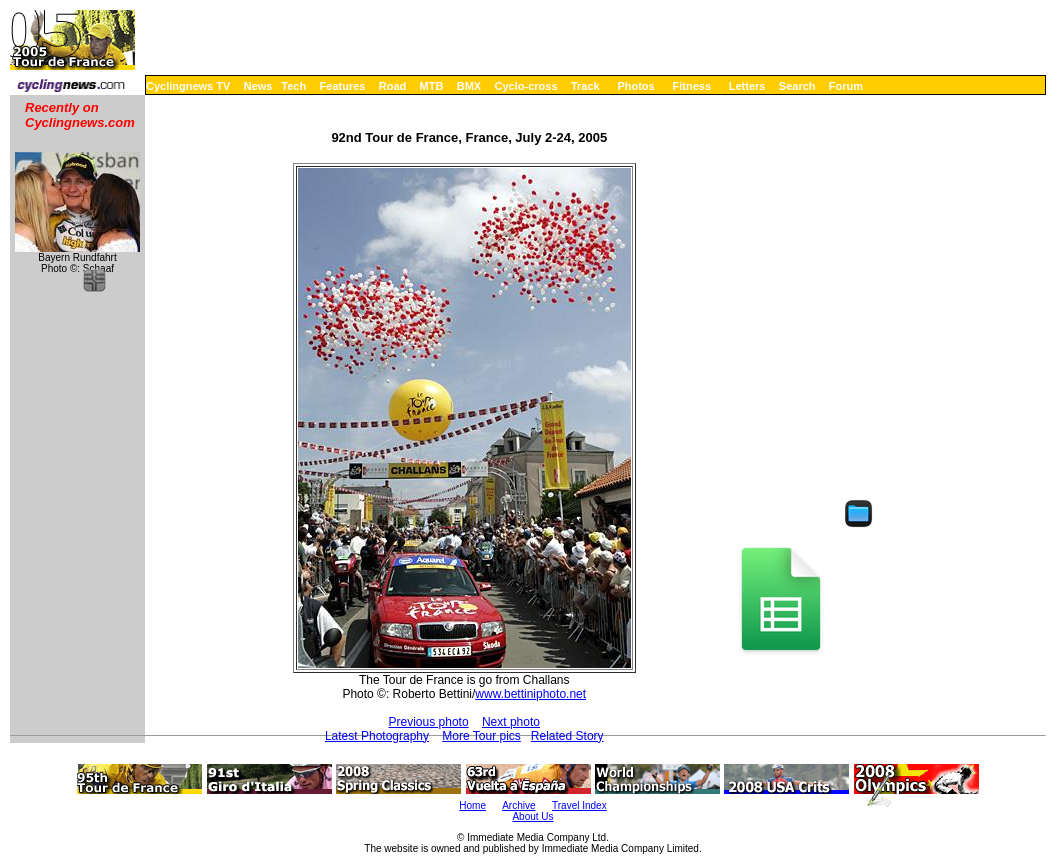 The height and width of the screenshot is (864, 1051). Describe the element at coordinates (94, 280) in the screenshot. I see `open gerbview application for viewing gerber files` at that location.